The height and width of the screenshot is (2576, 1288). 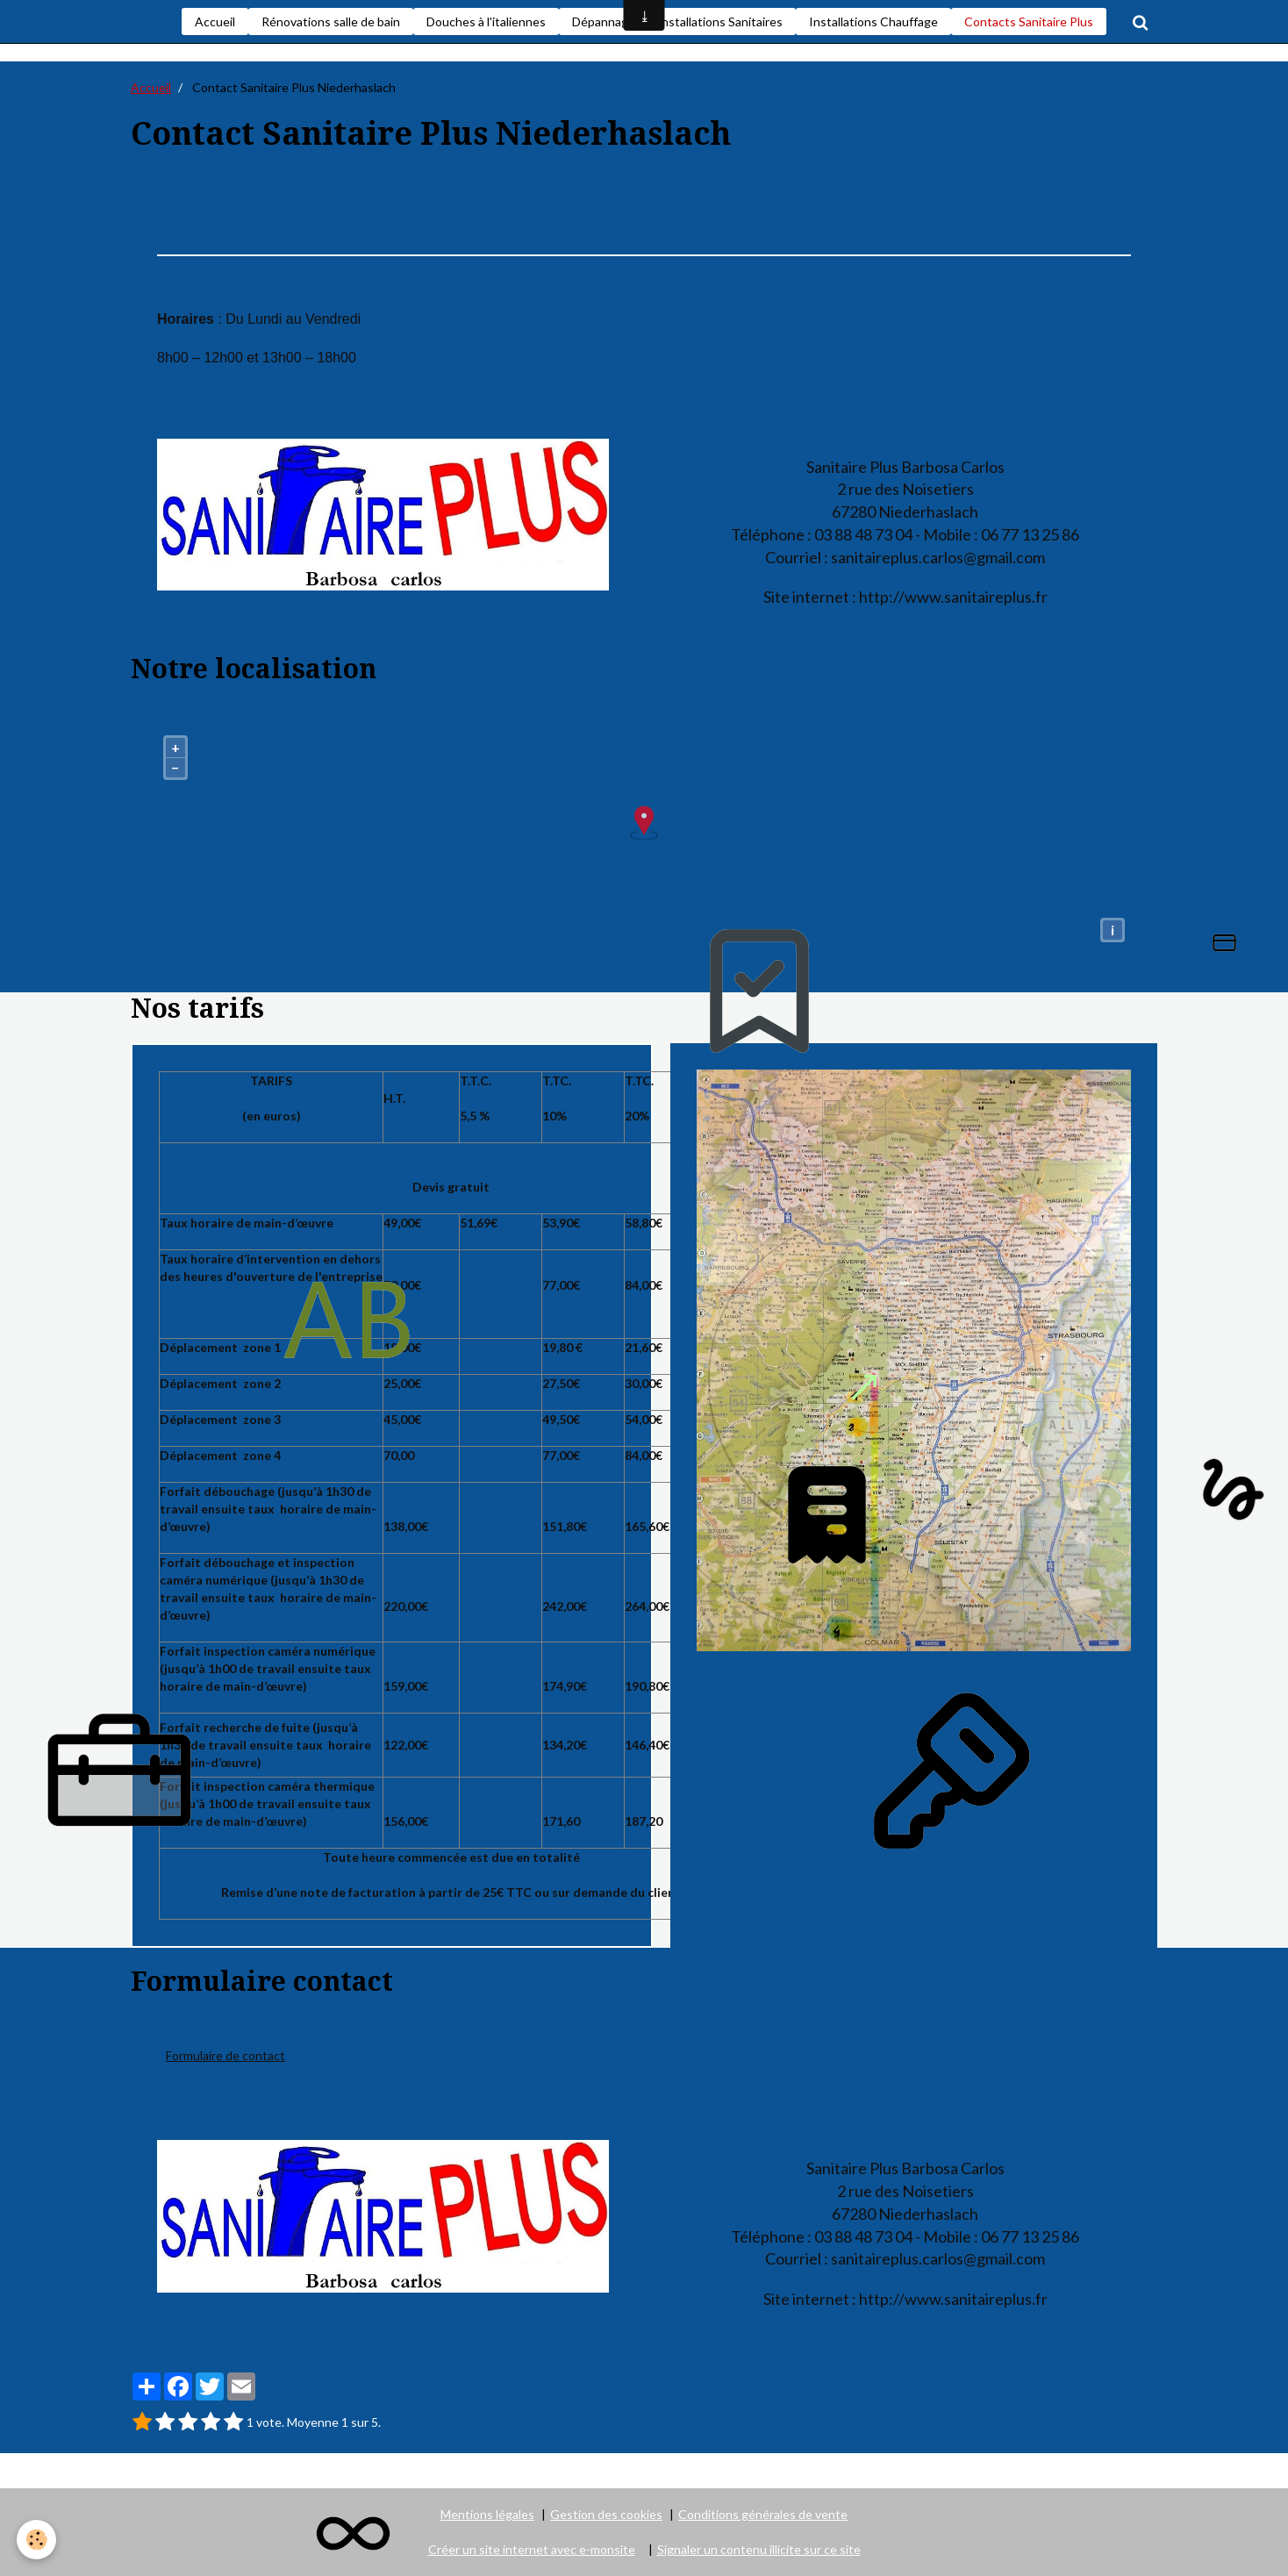 I want to click on access security or authentication settings, so click(x=952, y=1771).